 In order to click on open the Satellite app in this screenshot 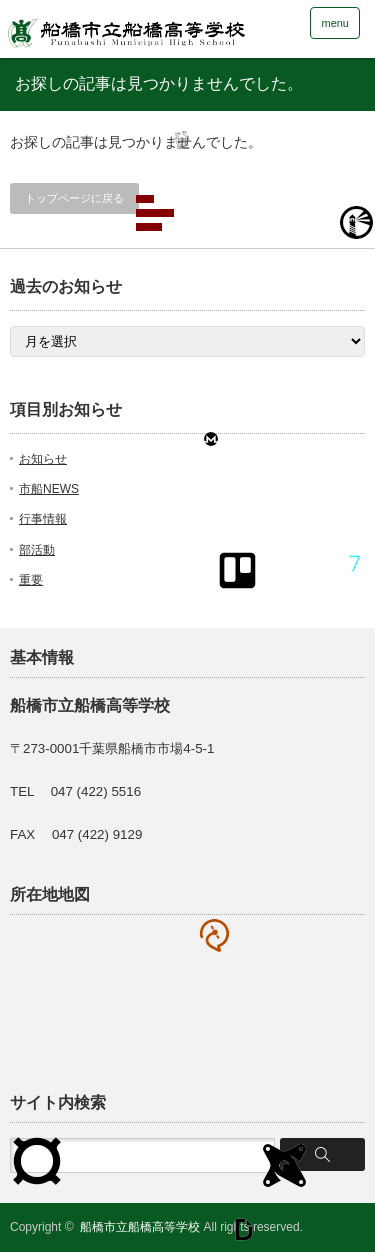, I will do `click(214, 935)`.